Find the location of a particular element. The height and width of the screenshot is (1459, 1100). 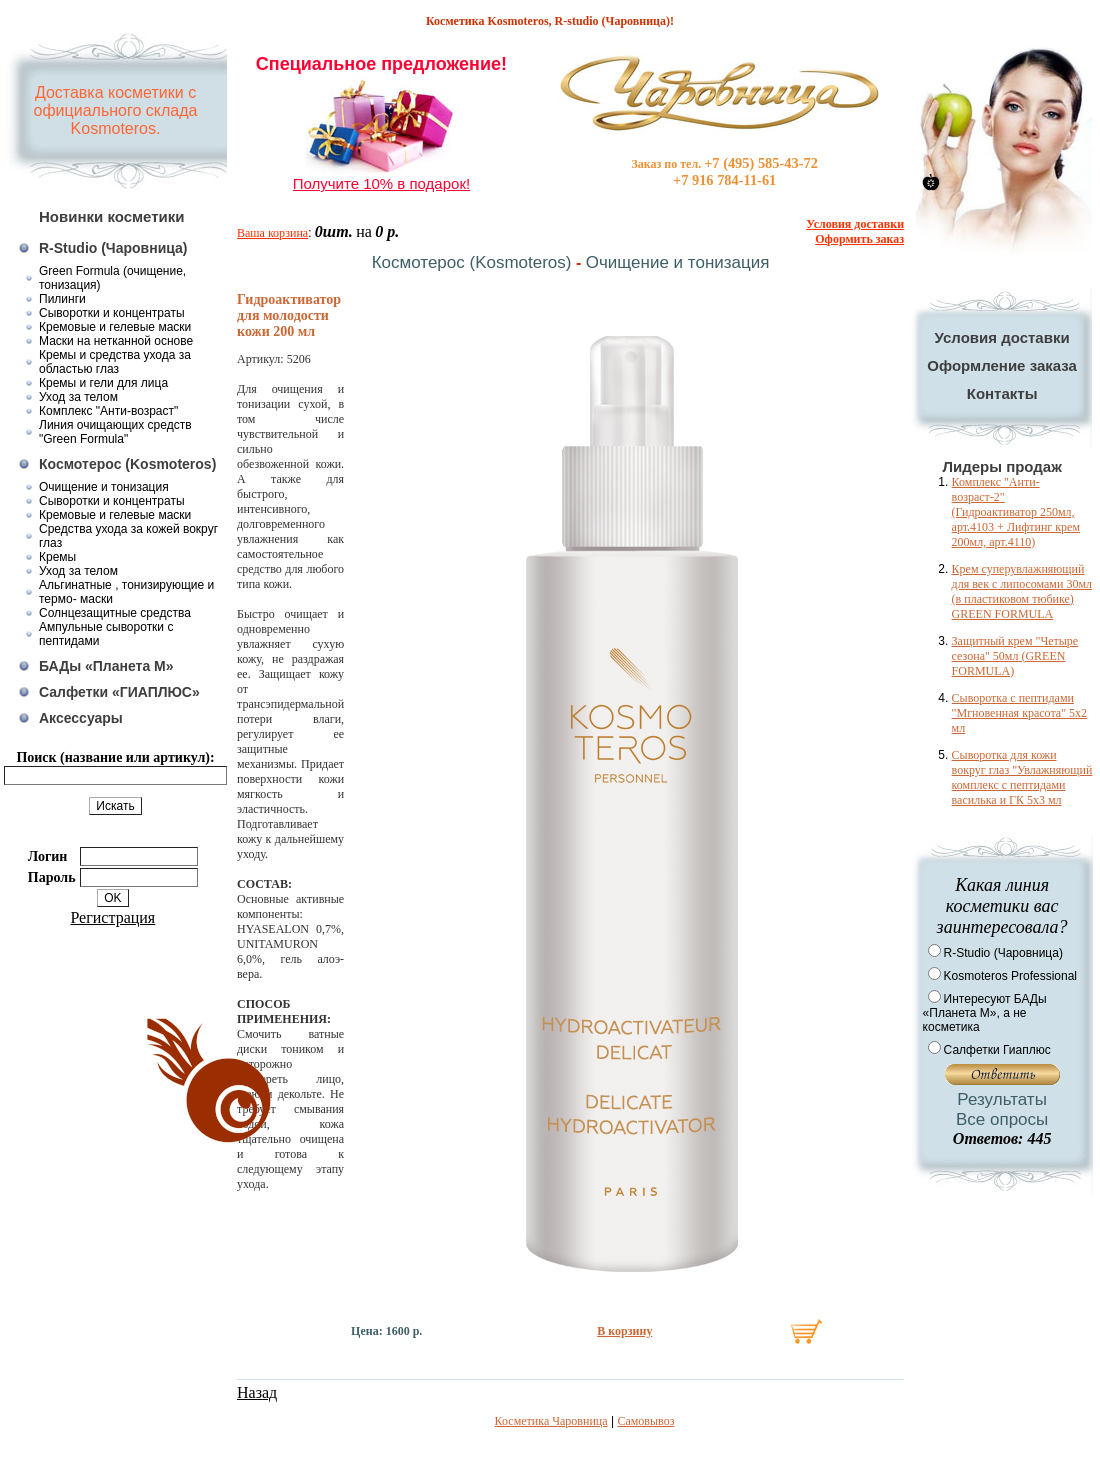

view apple seed count or farming resources is located at coordinates (931, 182).